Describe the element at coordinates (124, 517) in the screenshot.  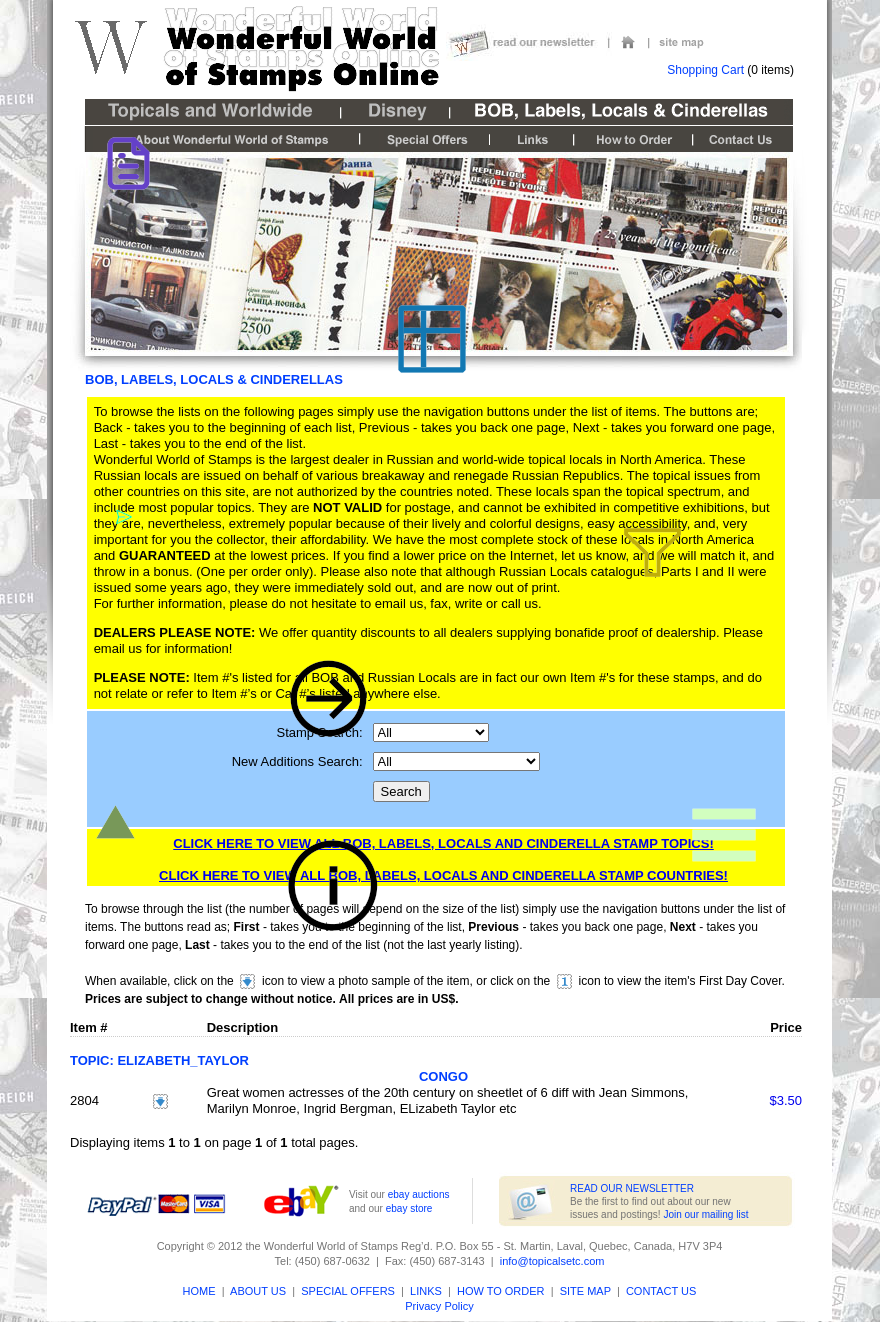
I see `send a message or email` at that location.